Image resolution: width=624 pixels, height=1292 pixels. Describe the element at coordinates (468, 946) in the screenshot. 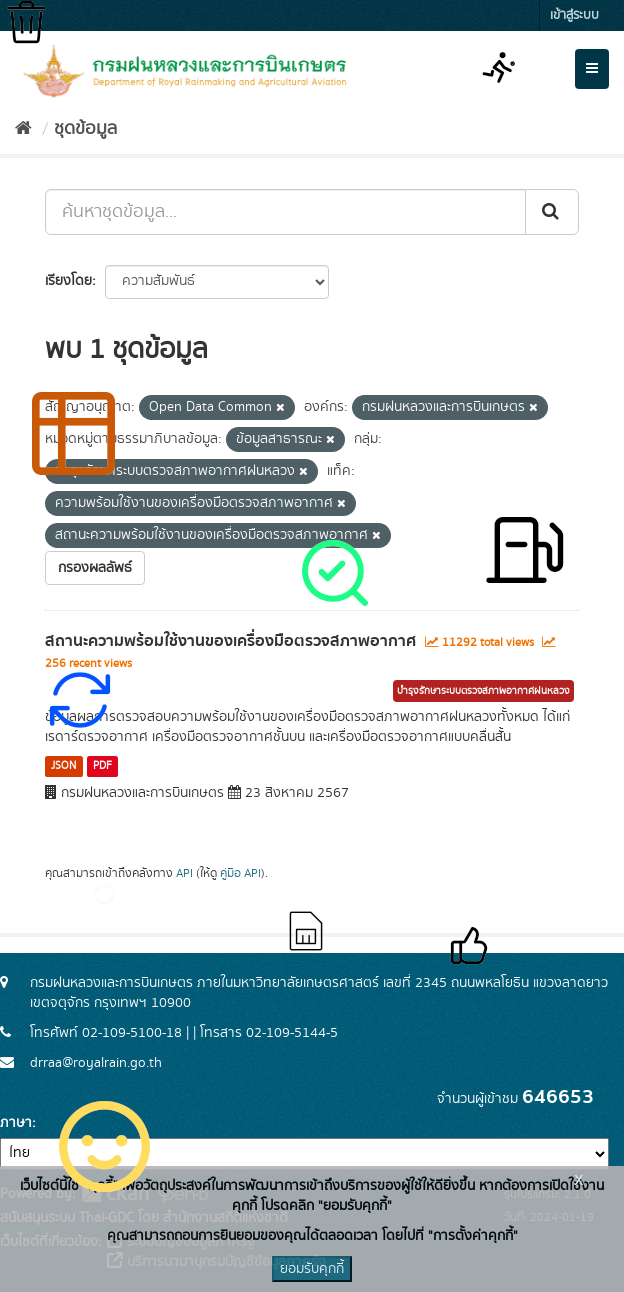

I see `like or upvote content` at that location.